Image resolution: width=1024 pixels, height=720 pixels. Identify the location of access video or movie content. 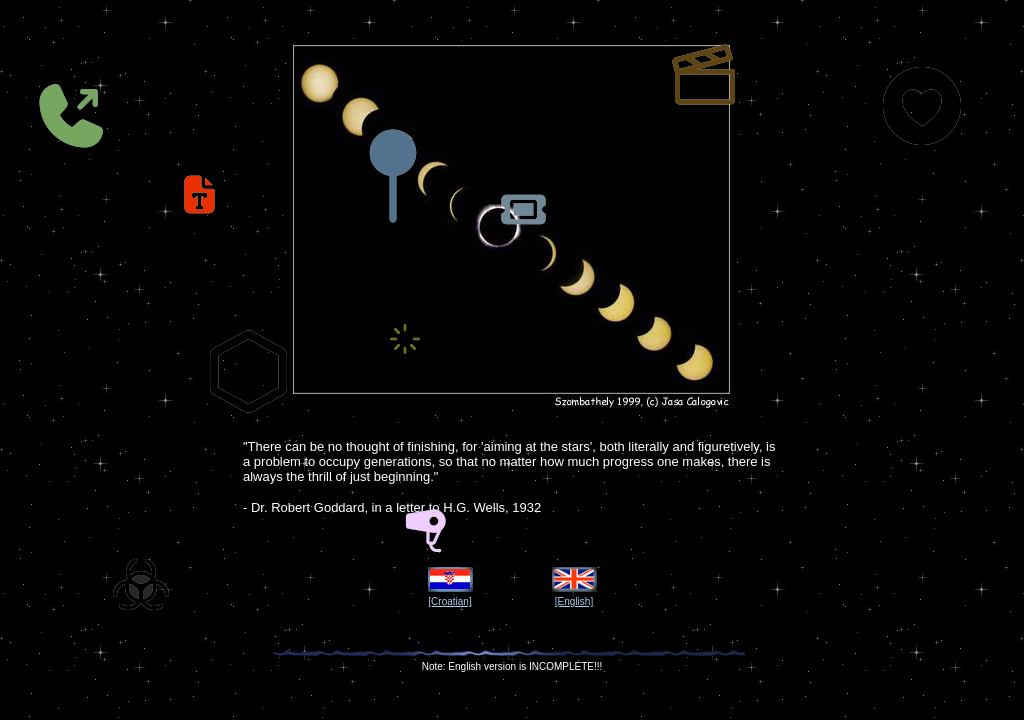
(705, 77).